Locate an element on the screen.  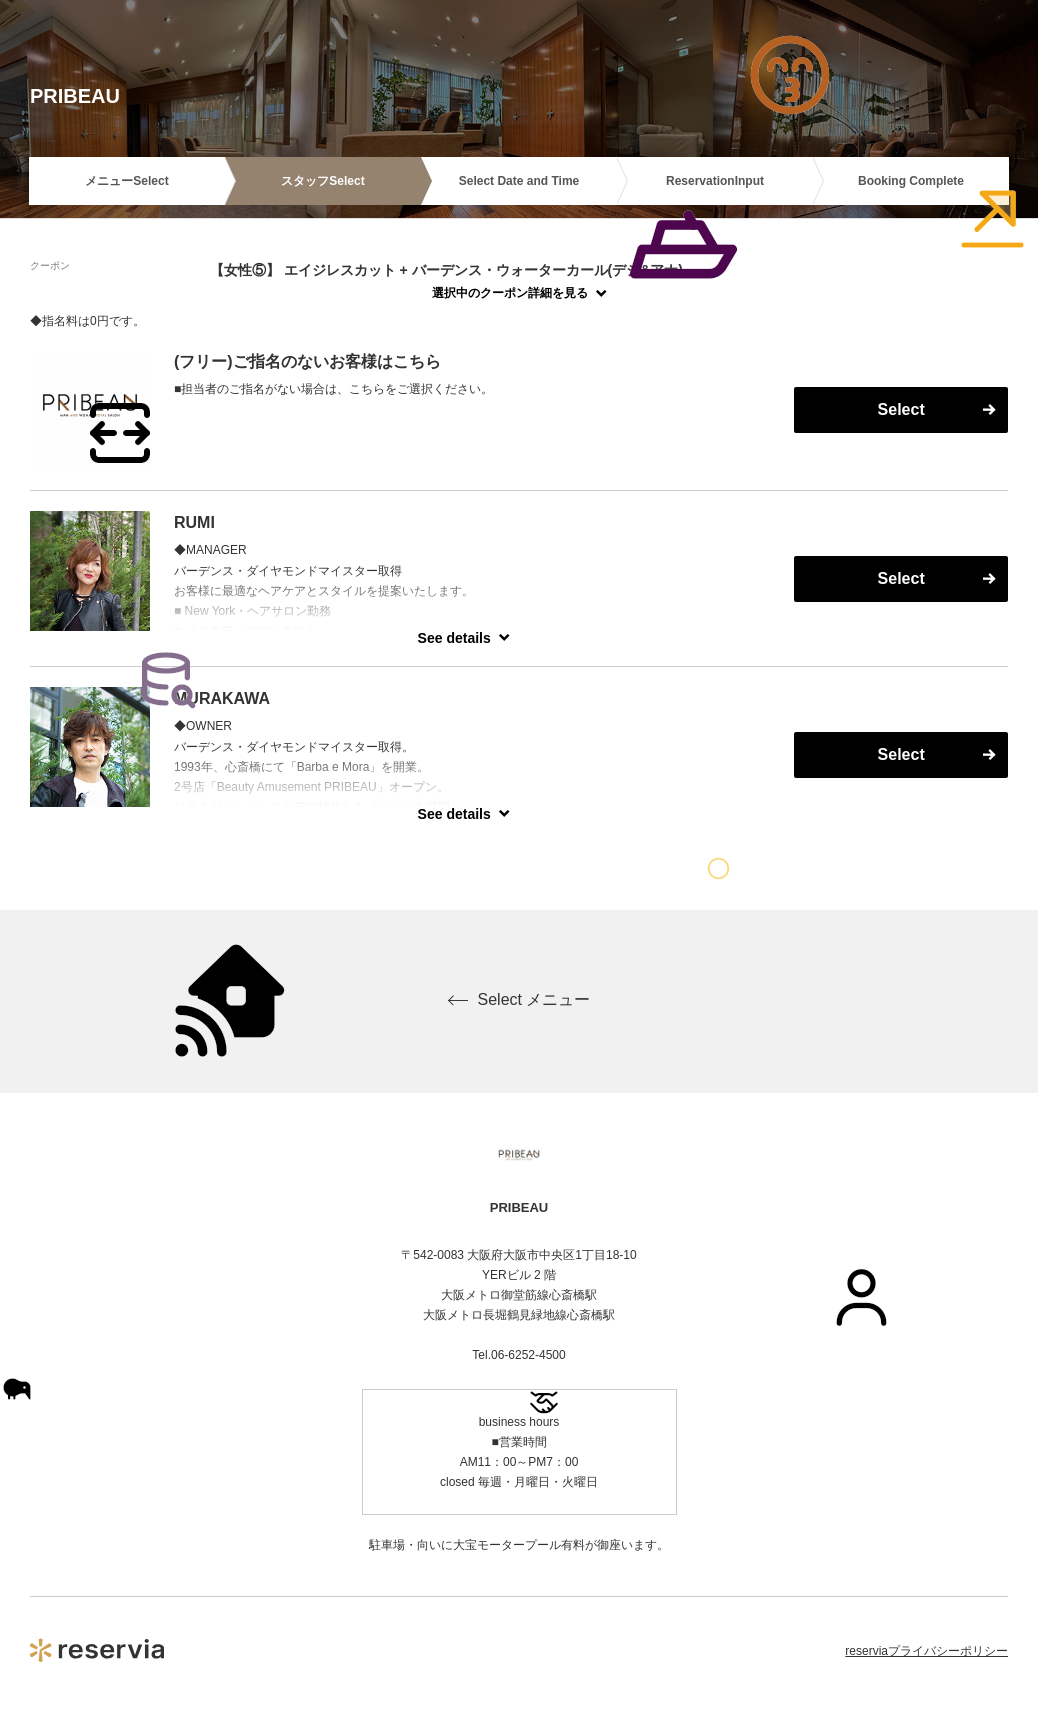
select ferry as transportation option is located at coordinates (683, 244).